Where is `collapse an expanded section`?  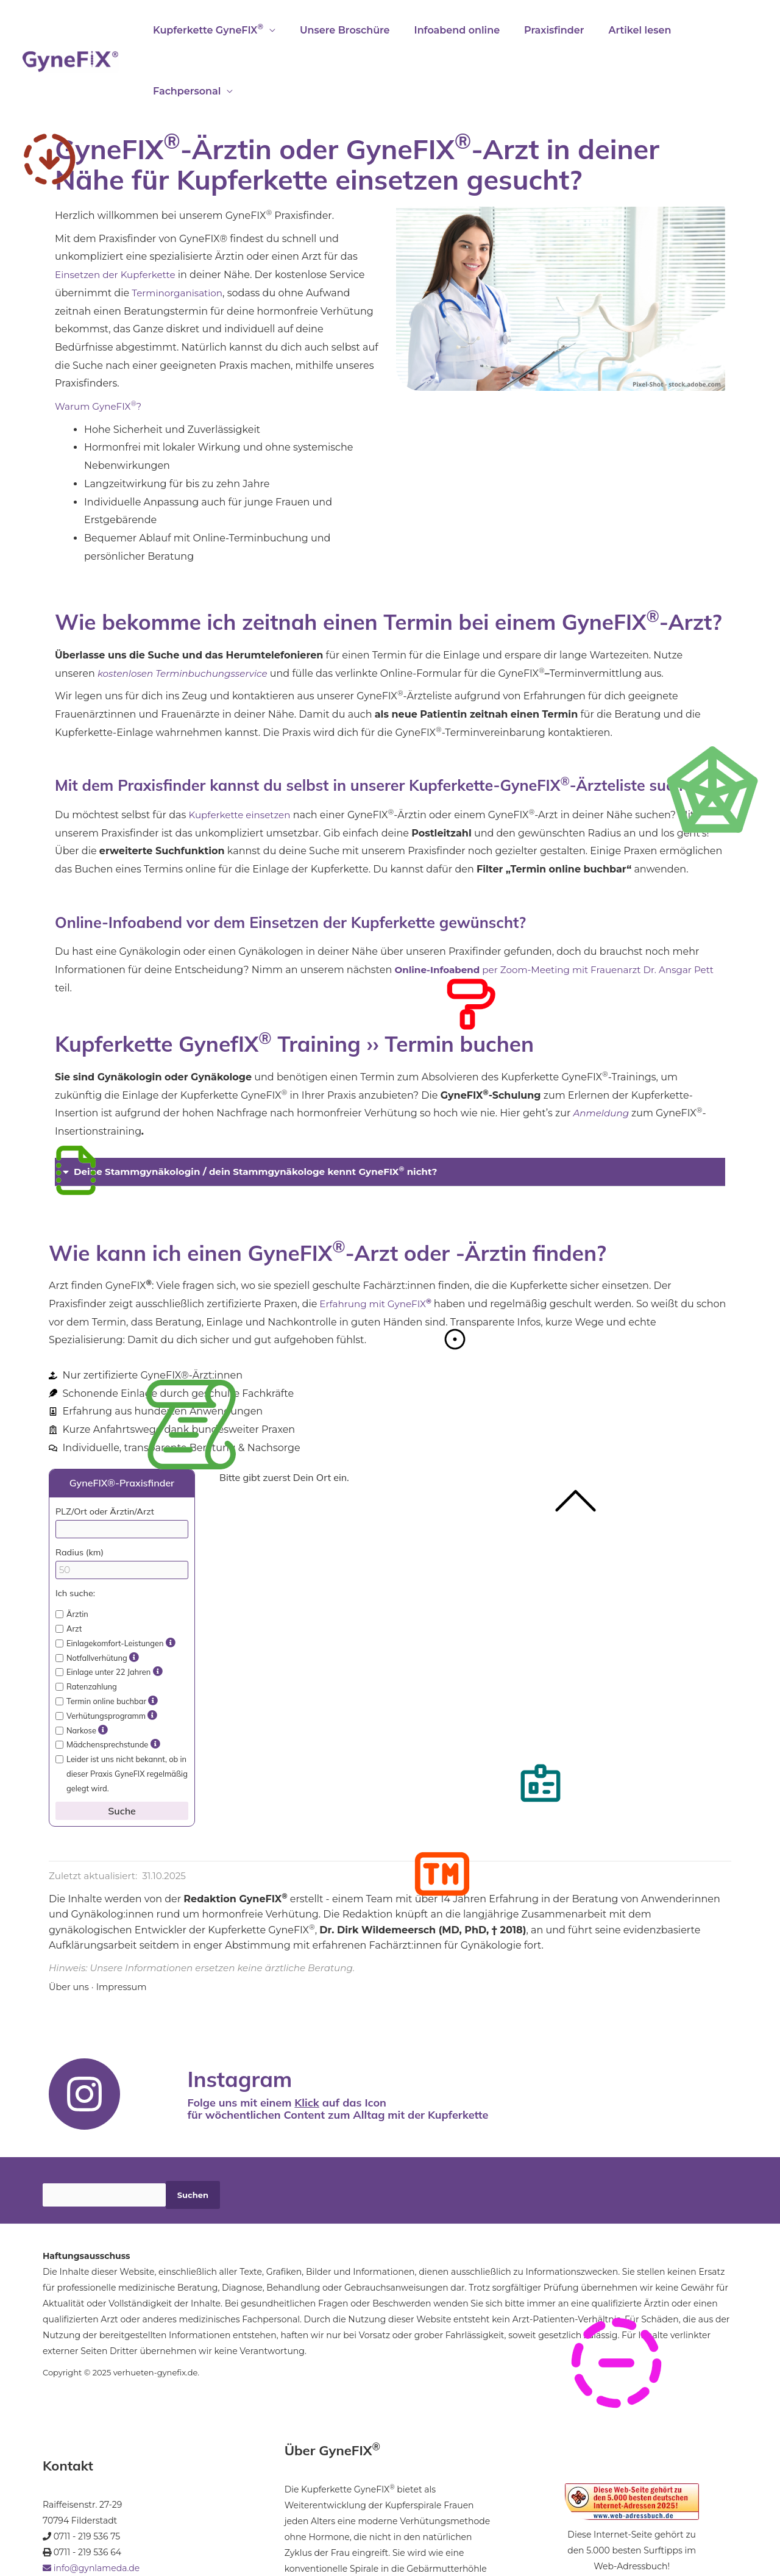
collapse an expanded section is located at coordinates (575, 1502).